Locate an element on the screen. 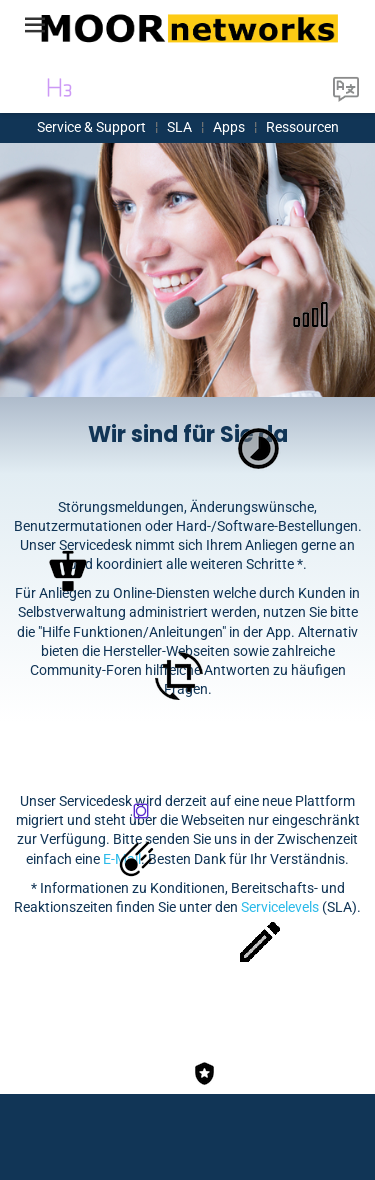  access air traffic control features is located at coordinates (68, 571).